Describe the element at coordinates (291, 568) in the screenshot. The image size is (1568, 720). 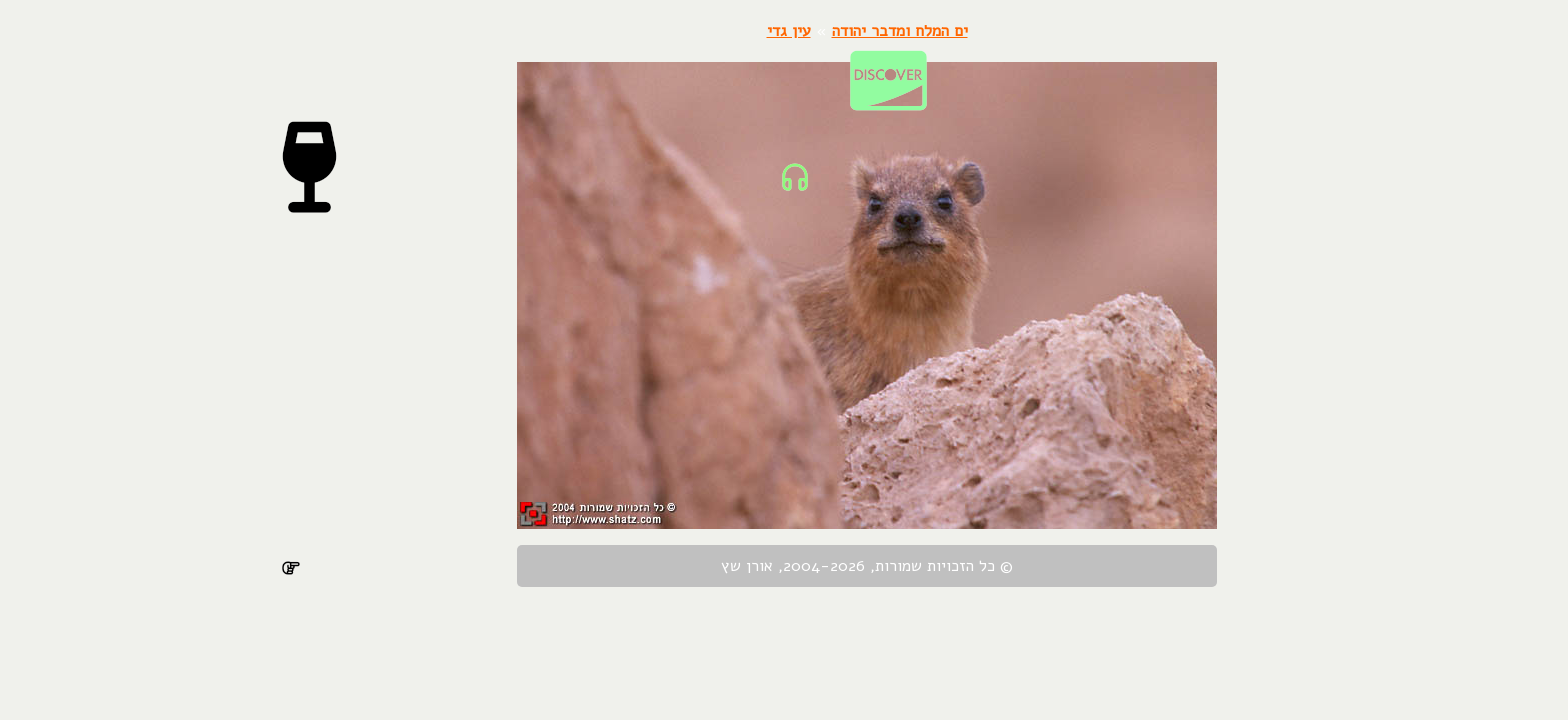
I see `tap to continue or proceed to the next step` at that location.